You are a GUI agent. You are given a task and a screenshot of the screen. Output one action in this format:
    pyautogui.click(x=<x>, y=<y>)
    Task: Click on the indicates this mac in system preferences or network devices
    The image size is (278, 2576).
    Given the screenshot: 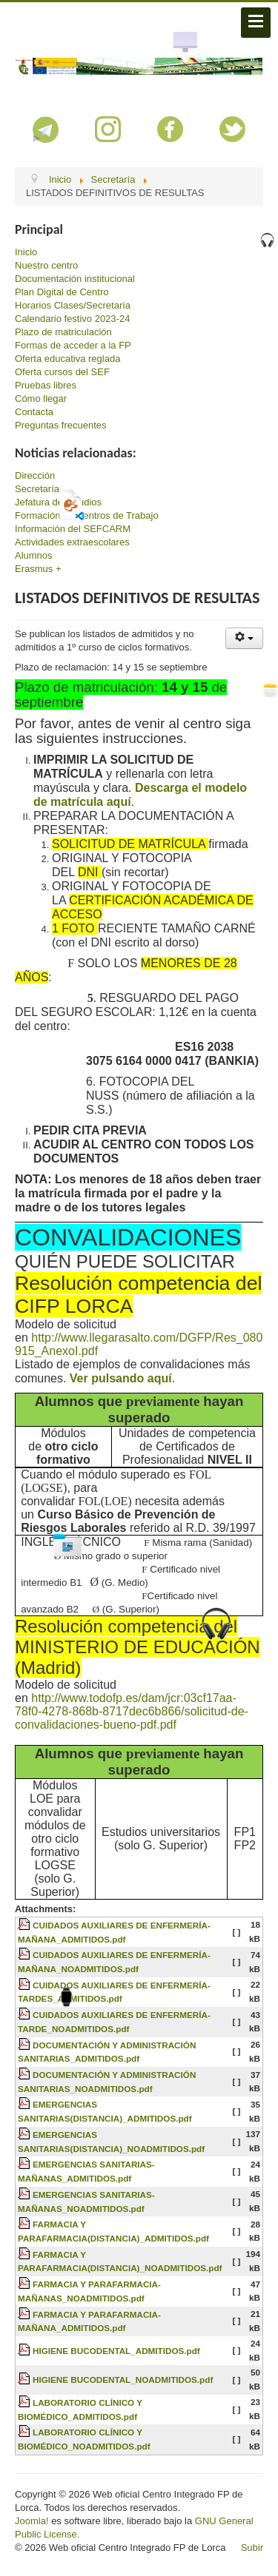 What is the action you would take?
    pyautogui.click(x=185, y=41)
    